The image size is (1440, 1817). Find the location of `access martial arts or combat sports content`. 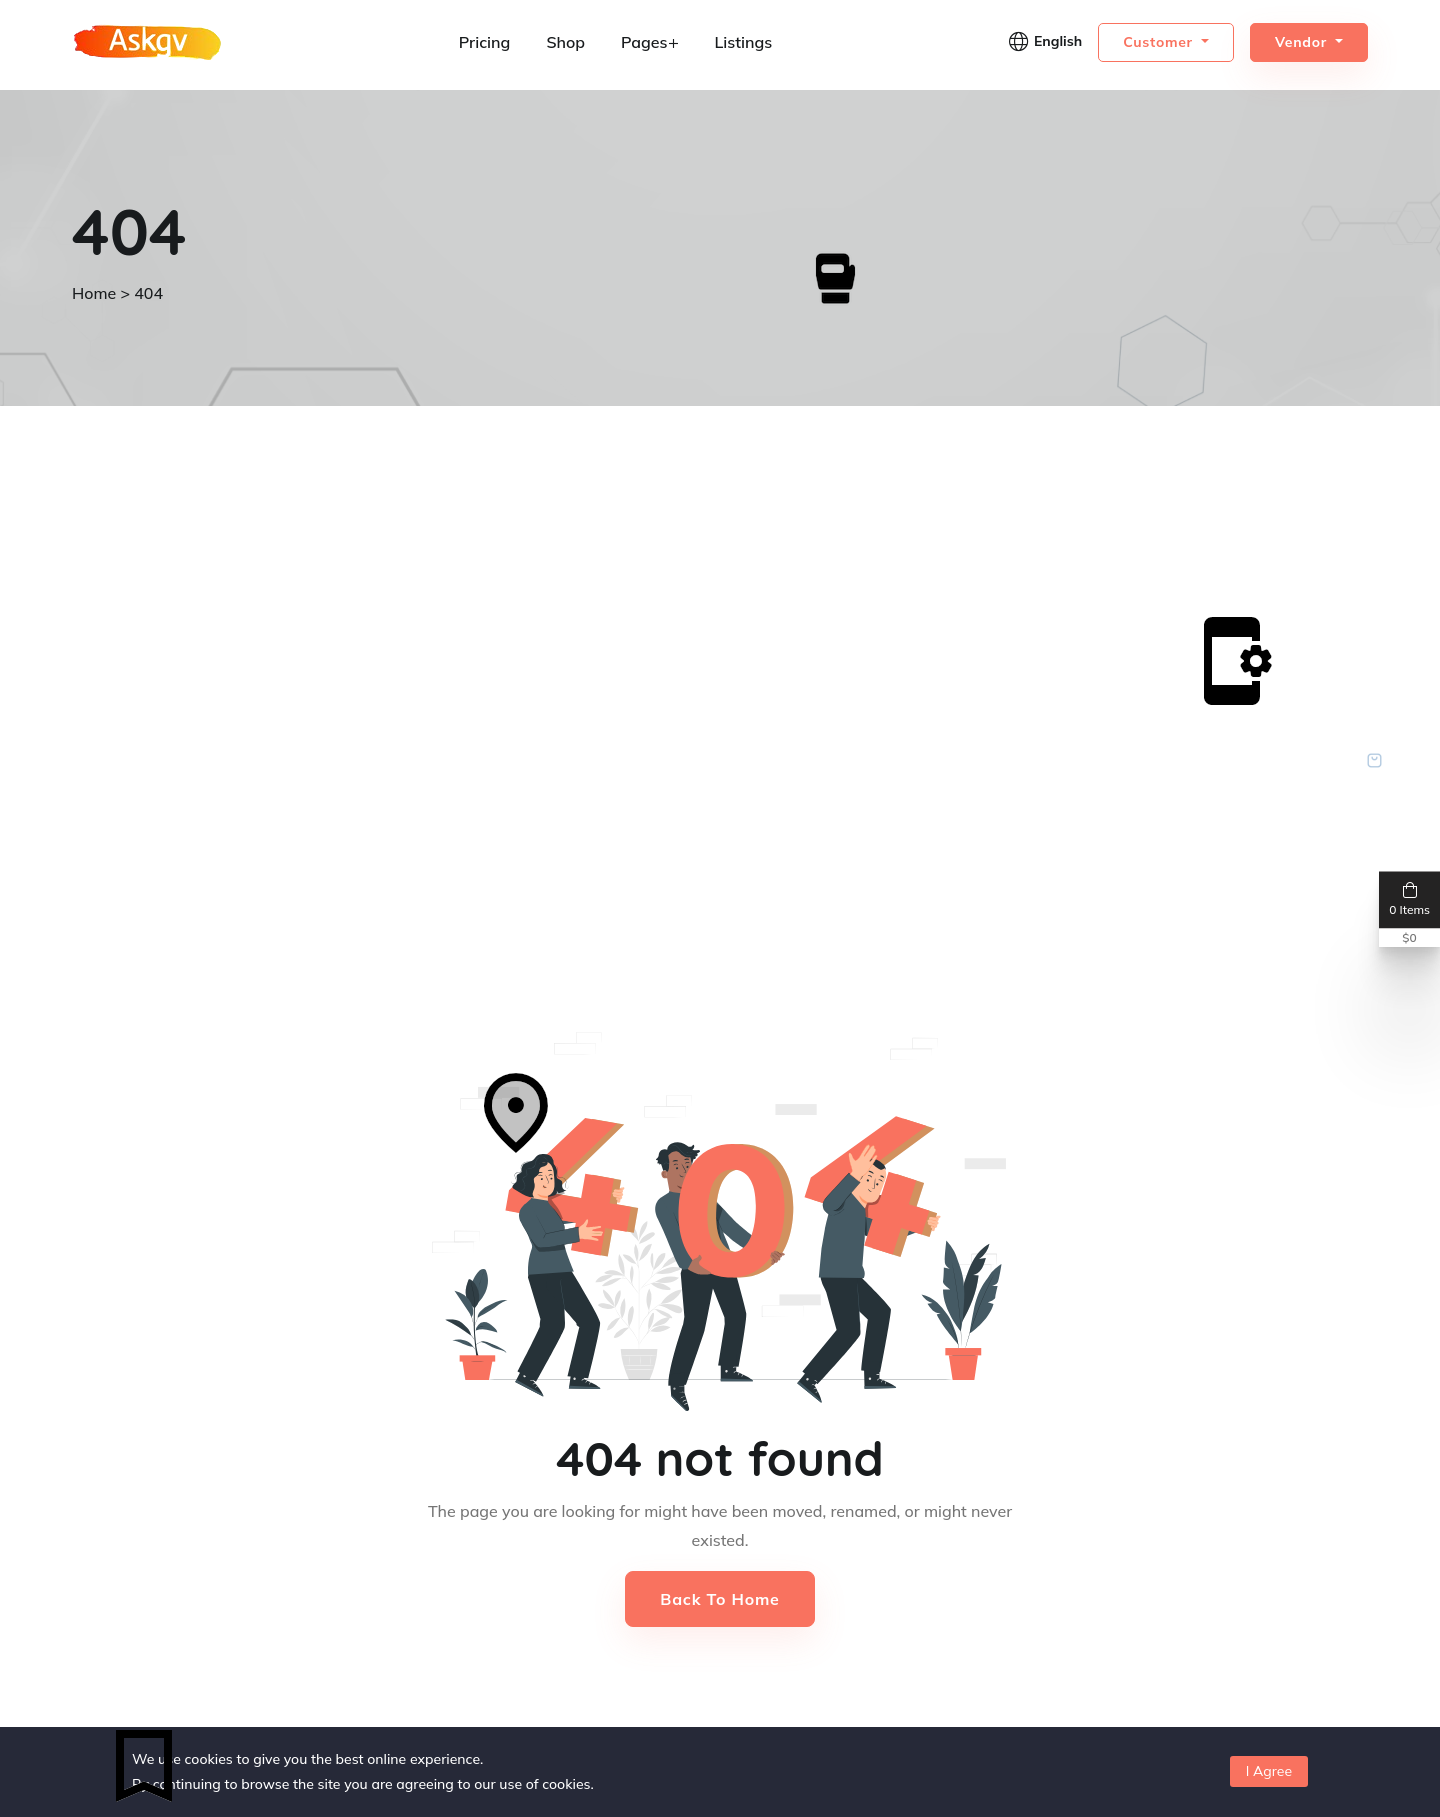

access martial arts or combat sports content is located at coordinates (835, 278).